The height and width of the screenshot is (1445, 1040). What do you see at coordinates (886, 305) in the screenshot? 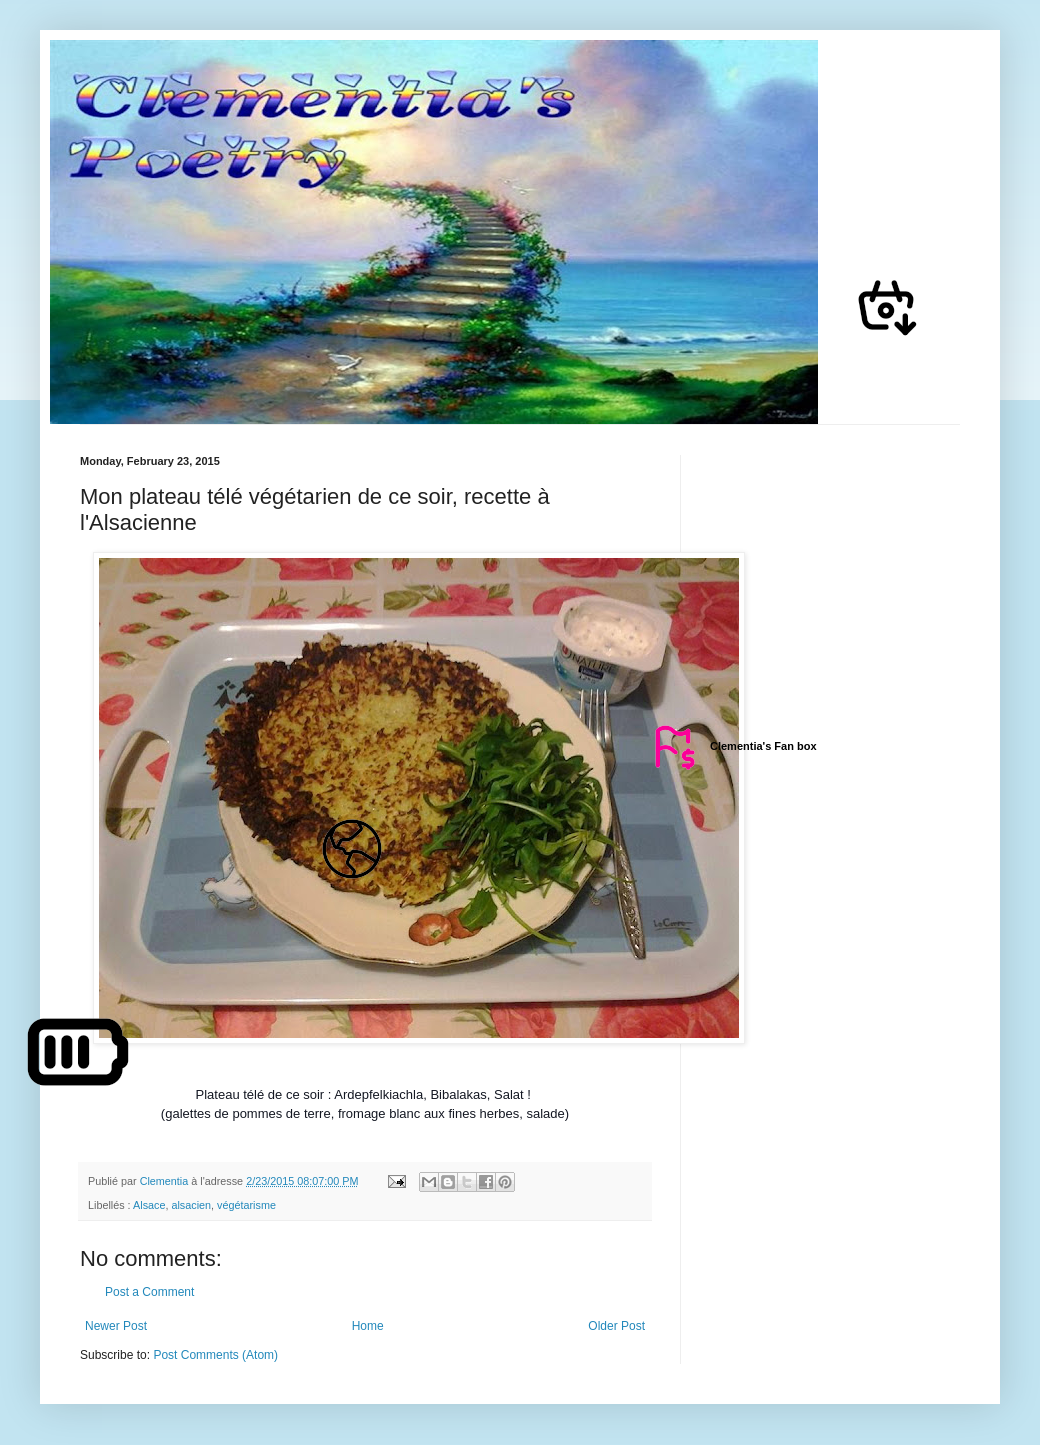
I see `download items from your shopping basket` at bounding box center [886, 305].